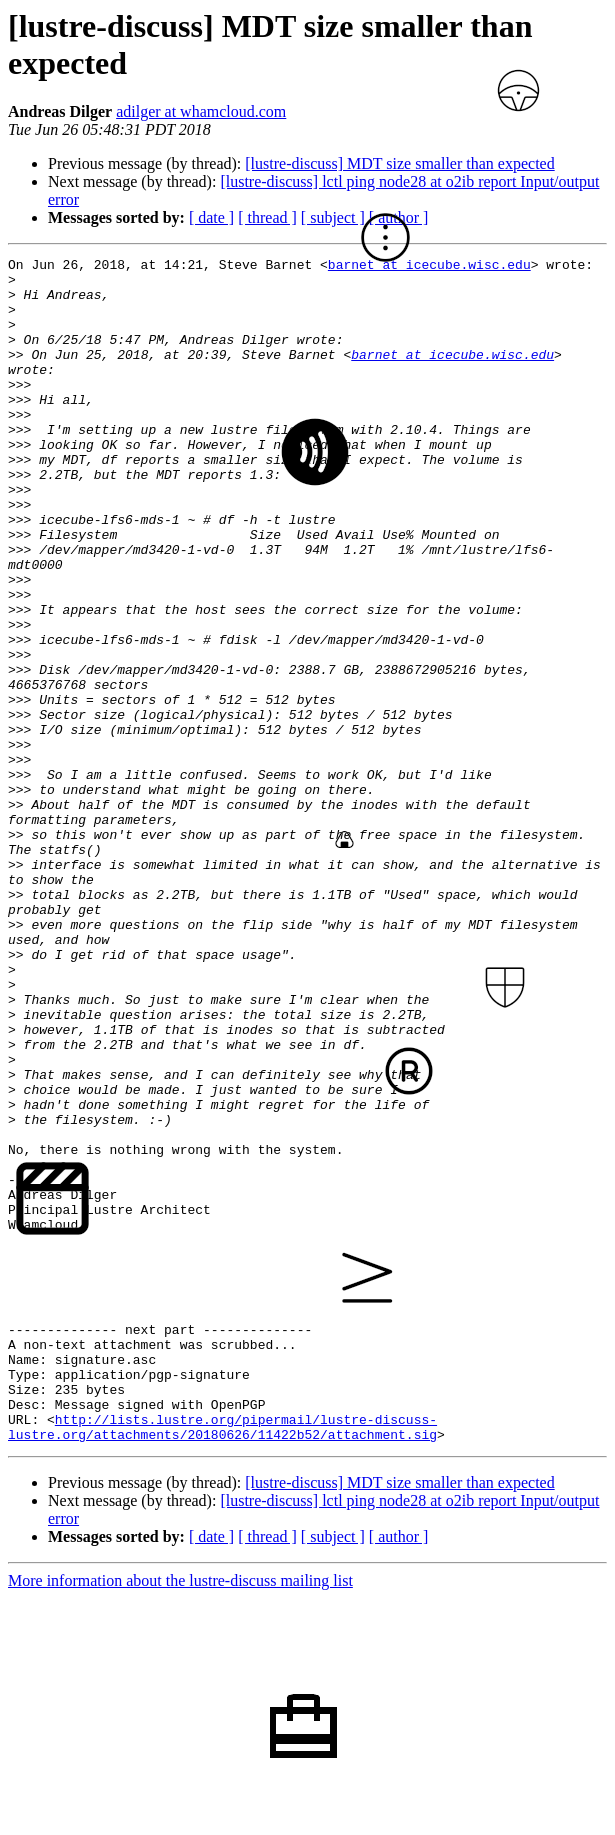 The image size is (615, 1835). Describe the element at coordinates (385, 237) in the screenshot. I see `open more options menu` at that location.